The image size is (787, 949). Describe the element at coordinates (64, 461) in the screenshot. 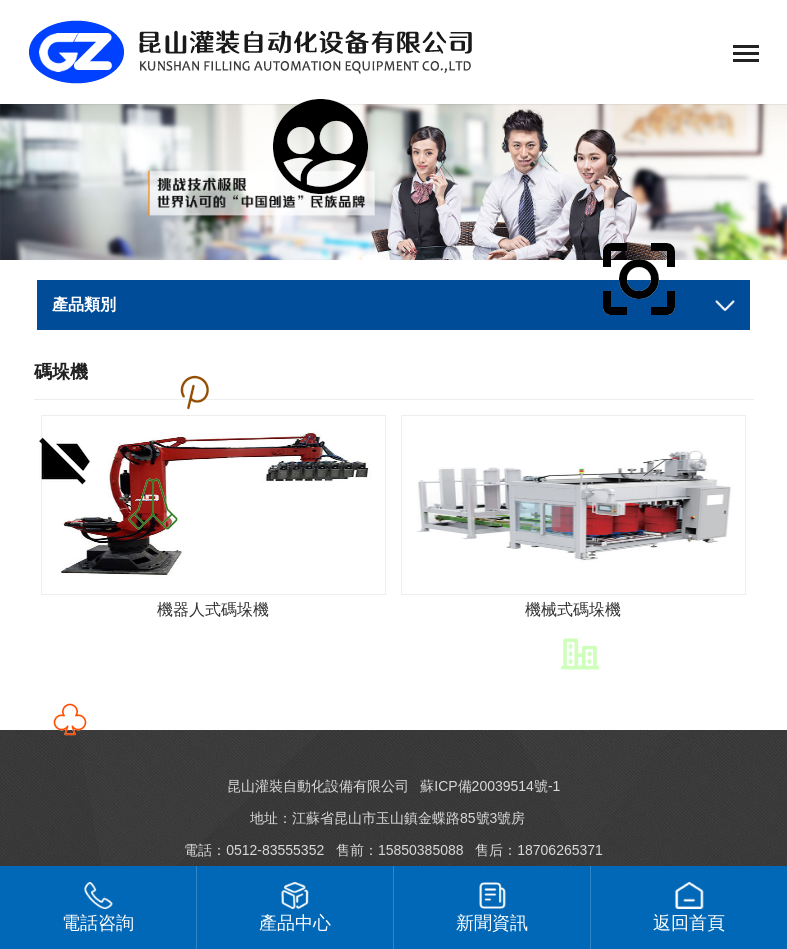

I see `remove a label or tag` at that location.